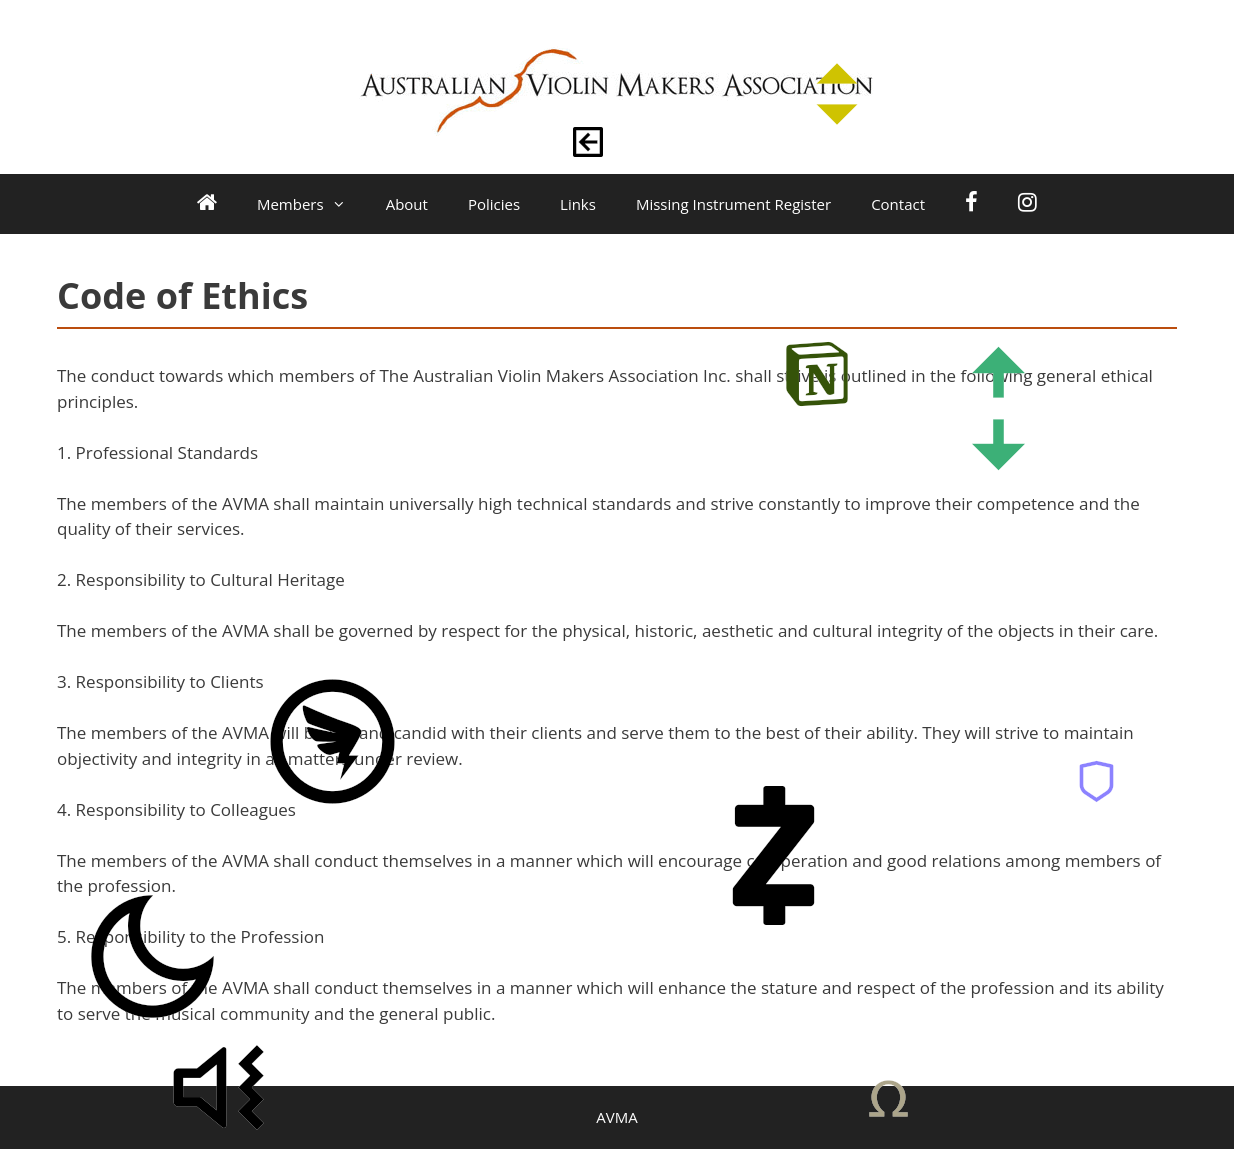 This screenshot has height=1149, width=1234. I want to click on enable dark mode, so click(152, 956).